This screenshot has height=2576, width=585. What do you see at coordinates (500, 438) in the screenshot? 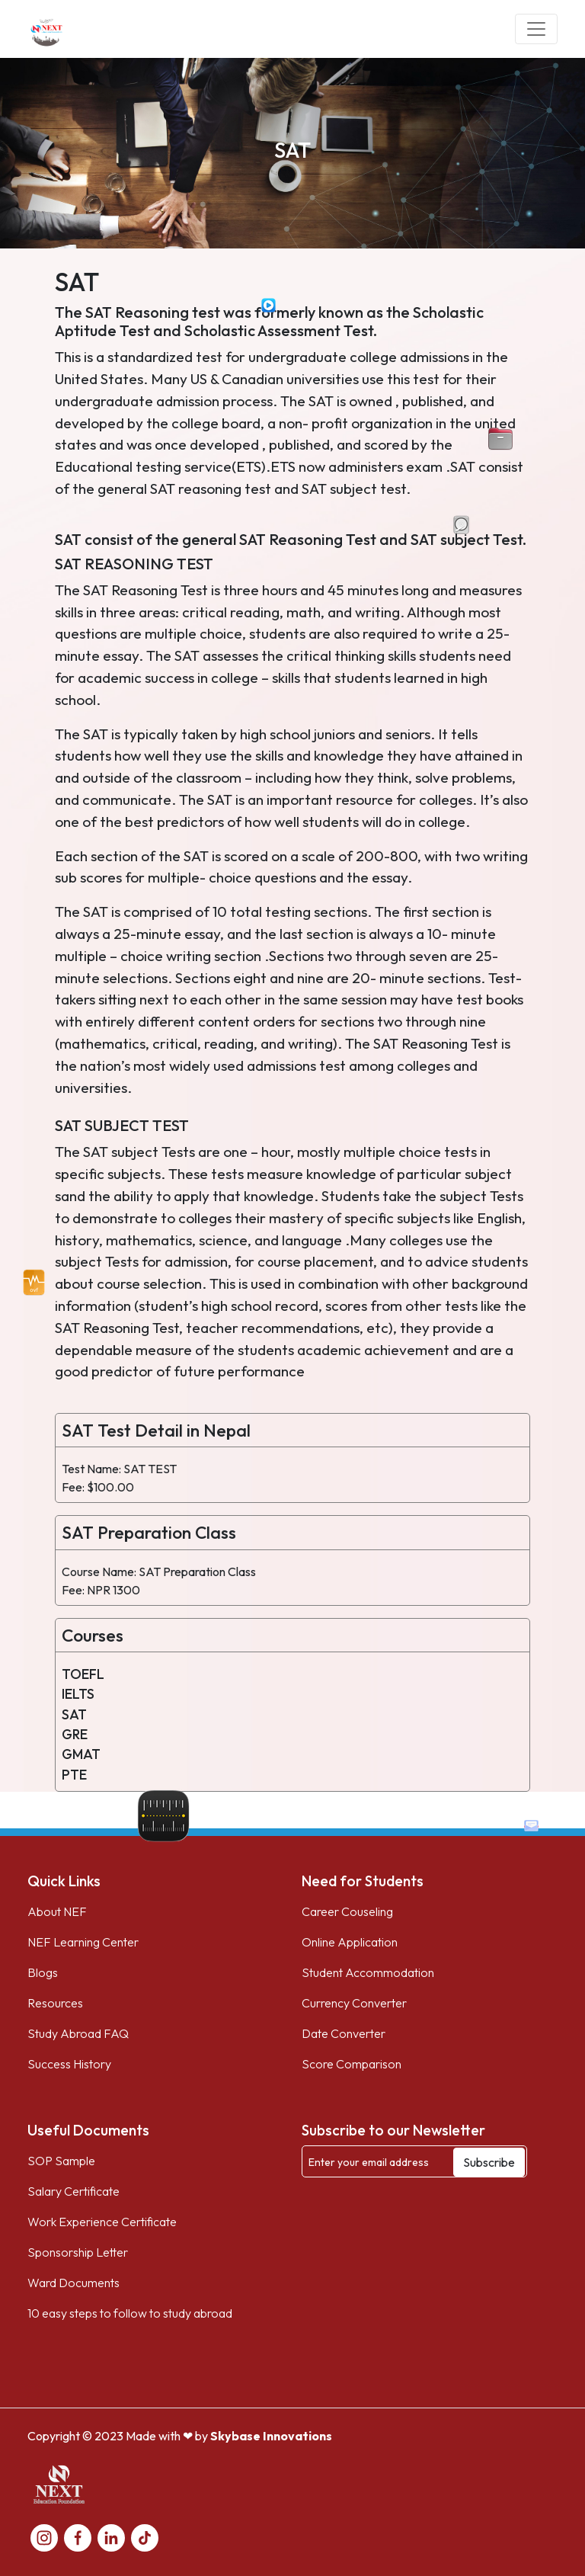
I see `open the file manager` at bounding box center [500, 438].